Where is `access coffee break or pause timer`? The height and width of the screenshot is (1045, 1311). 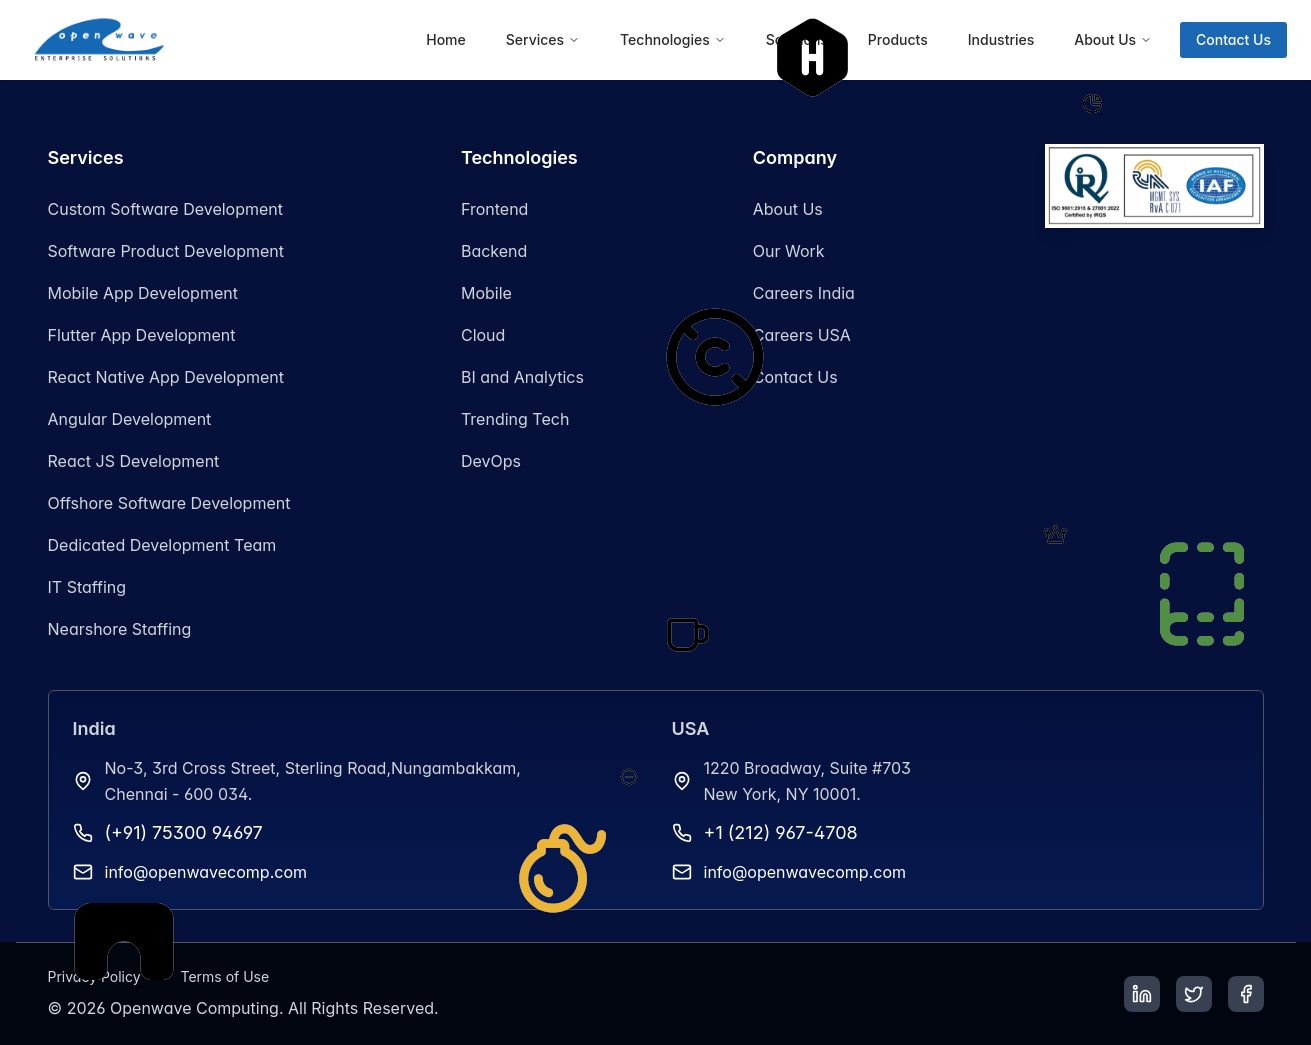
access coffee break or pause timer is located at coordinates (688, 635).